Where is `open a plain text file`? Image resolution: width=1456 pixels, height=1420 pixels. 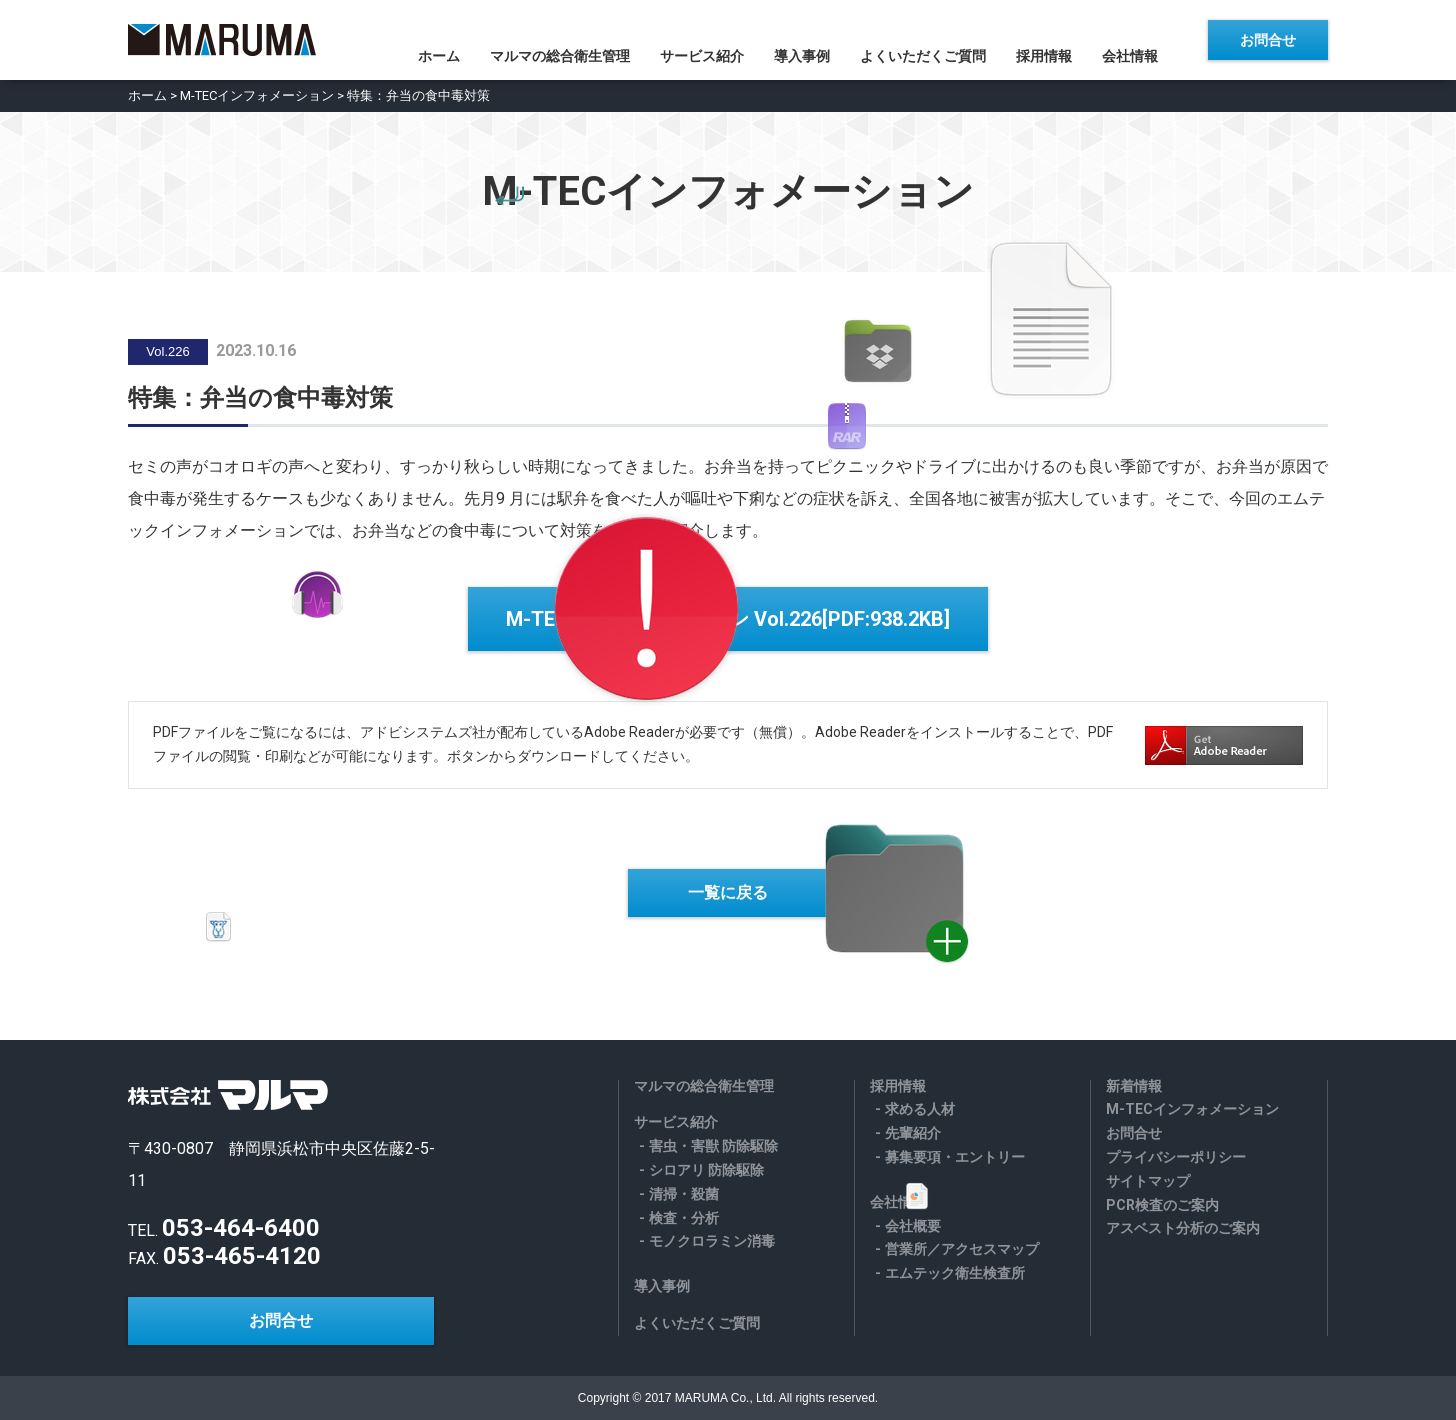 open a plain text file is located at coordinates (1051, 319).